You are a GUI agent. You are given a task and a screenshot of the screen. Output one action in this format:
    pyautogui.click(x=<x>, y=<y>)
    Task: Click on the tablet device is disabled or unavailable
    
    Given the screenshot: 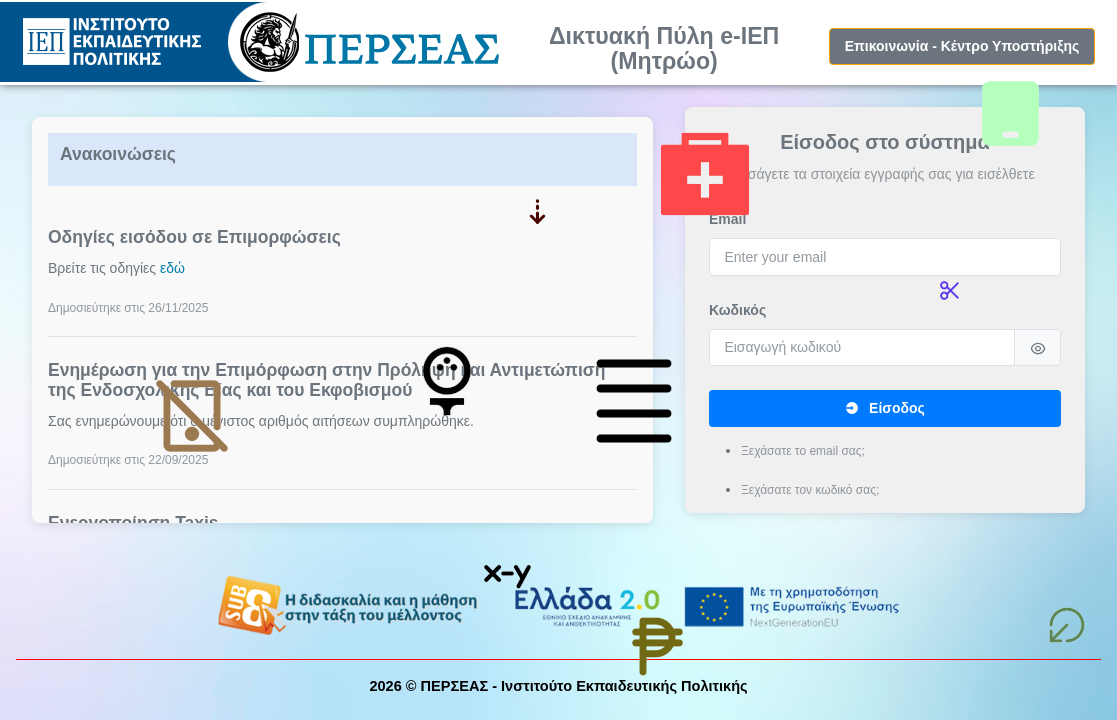 What is the action you would take?
    pyautogui.click(x=192, y=416)
    